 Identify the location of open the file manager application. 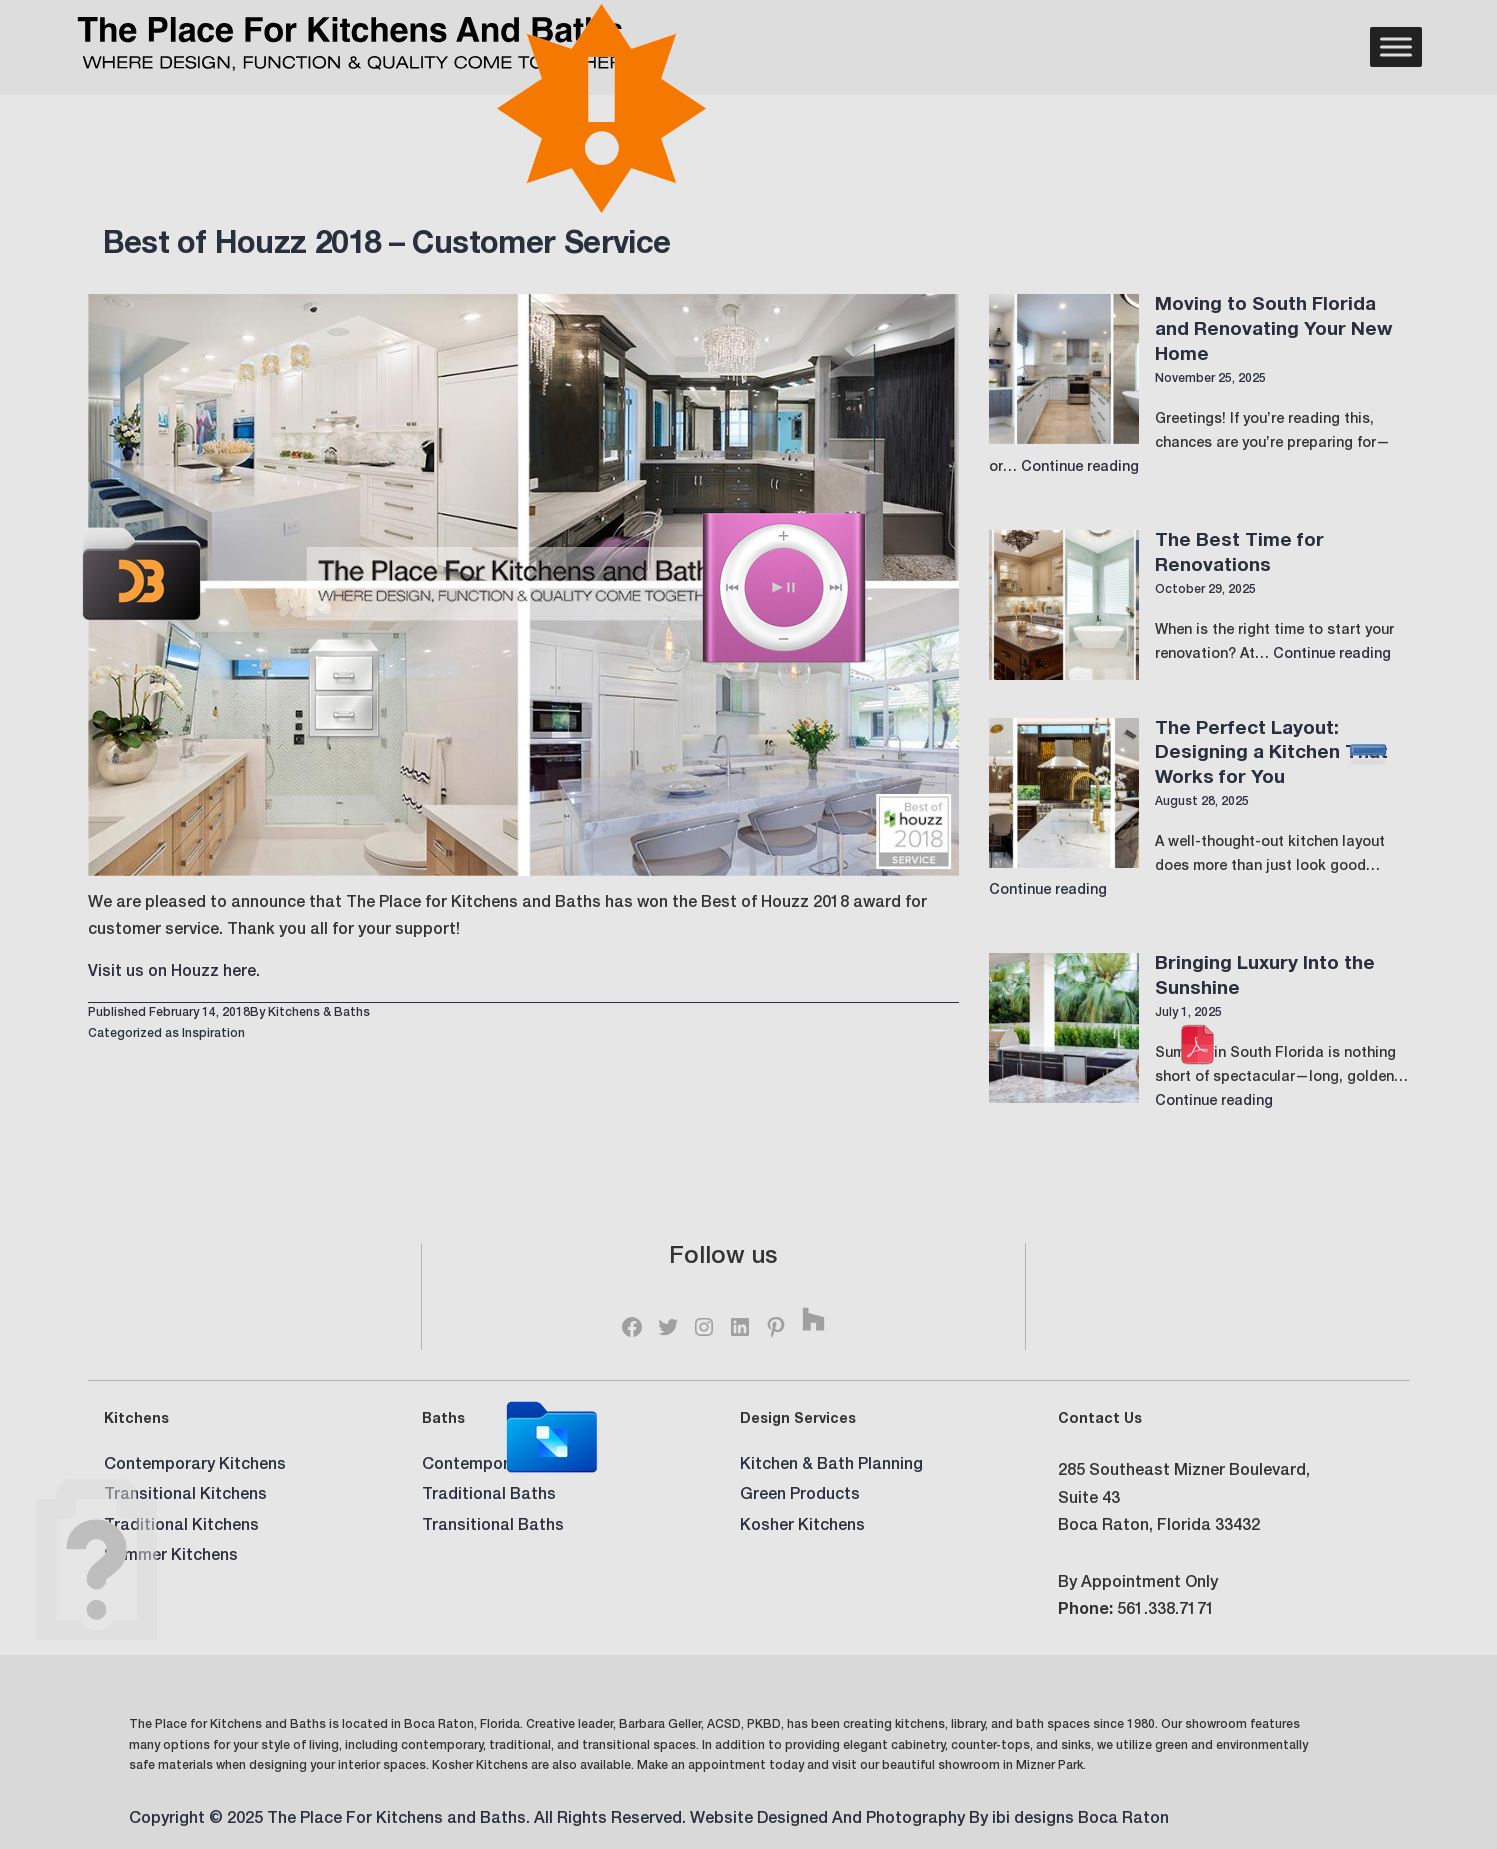
(344, 691).